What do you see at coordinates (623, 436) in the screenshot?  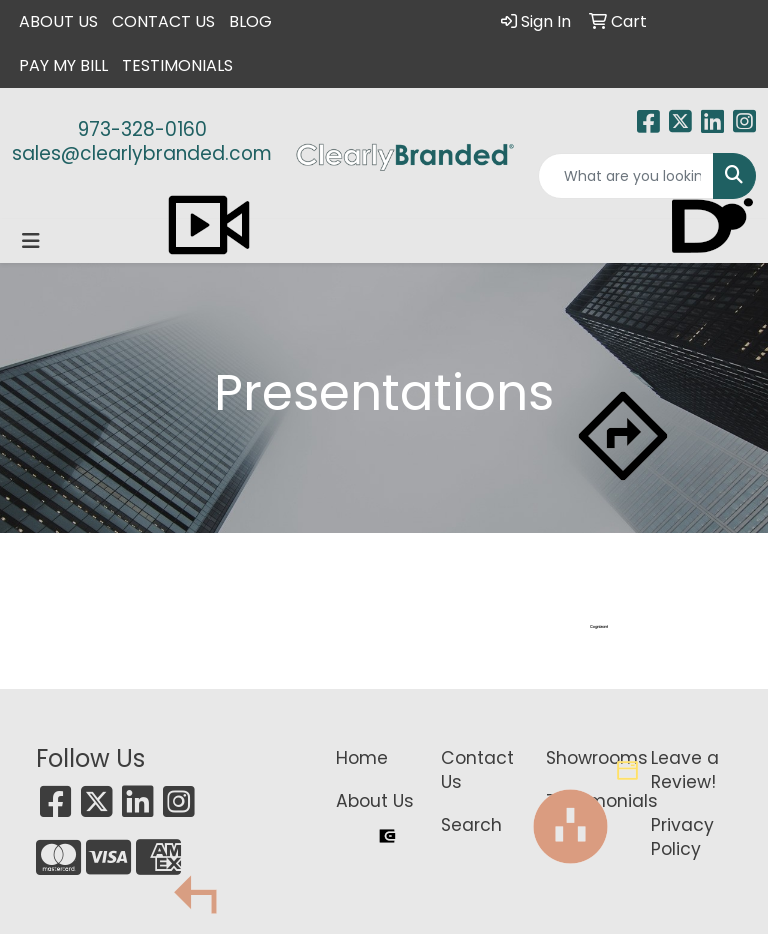 I see `get turn-by-turn directions` at bounding box center [623, 436].